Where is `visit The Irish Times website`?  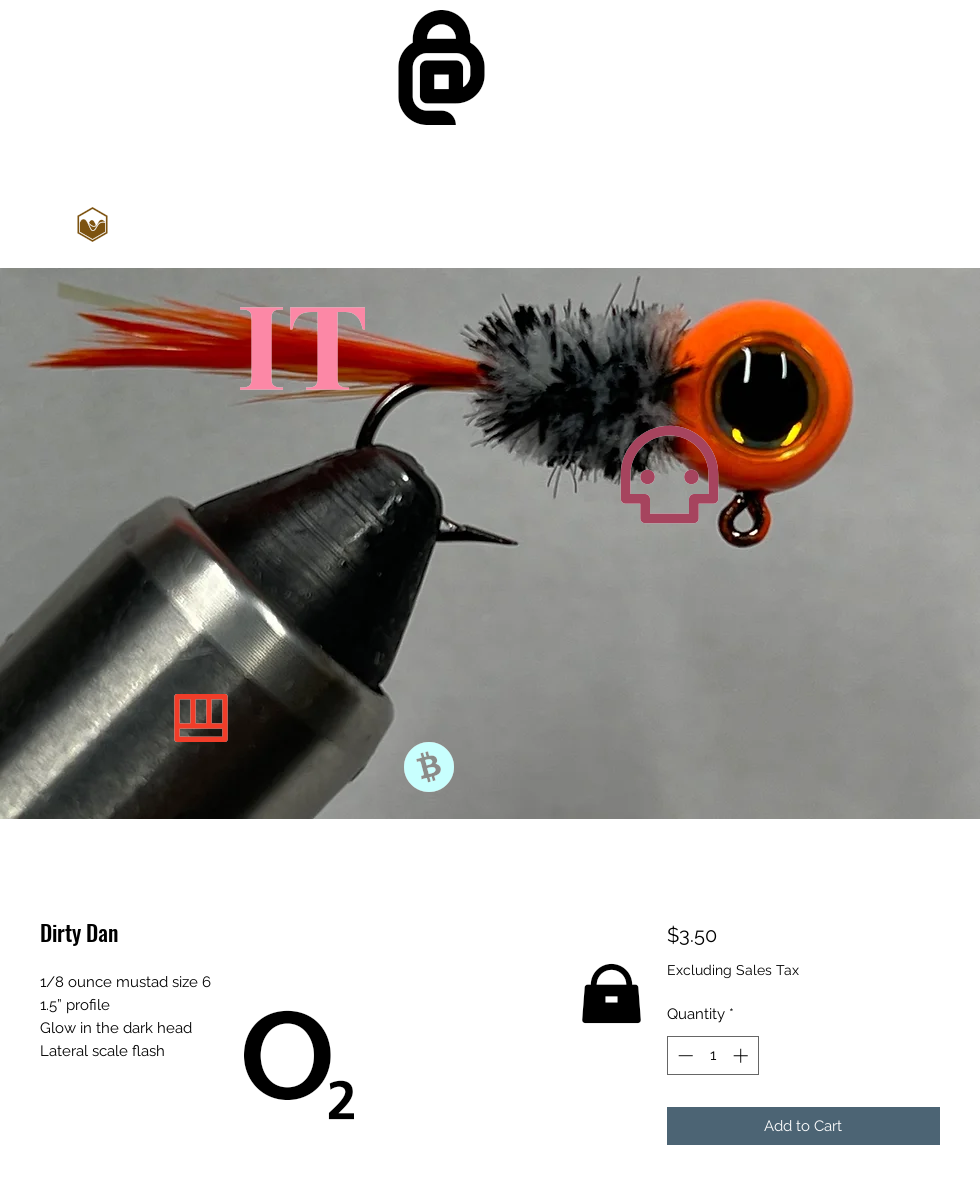
visit The Irish Times website is located at coordinates (302, 348).